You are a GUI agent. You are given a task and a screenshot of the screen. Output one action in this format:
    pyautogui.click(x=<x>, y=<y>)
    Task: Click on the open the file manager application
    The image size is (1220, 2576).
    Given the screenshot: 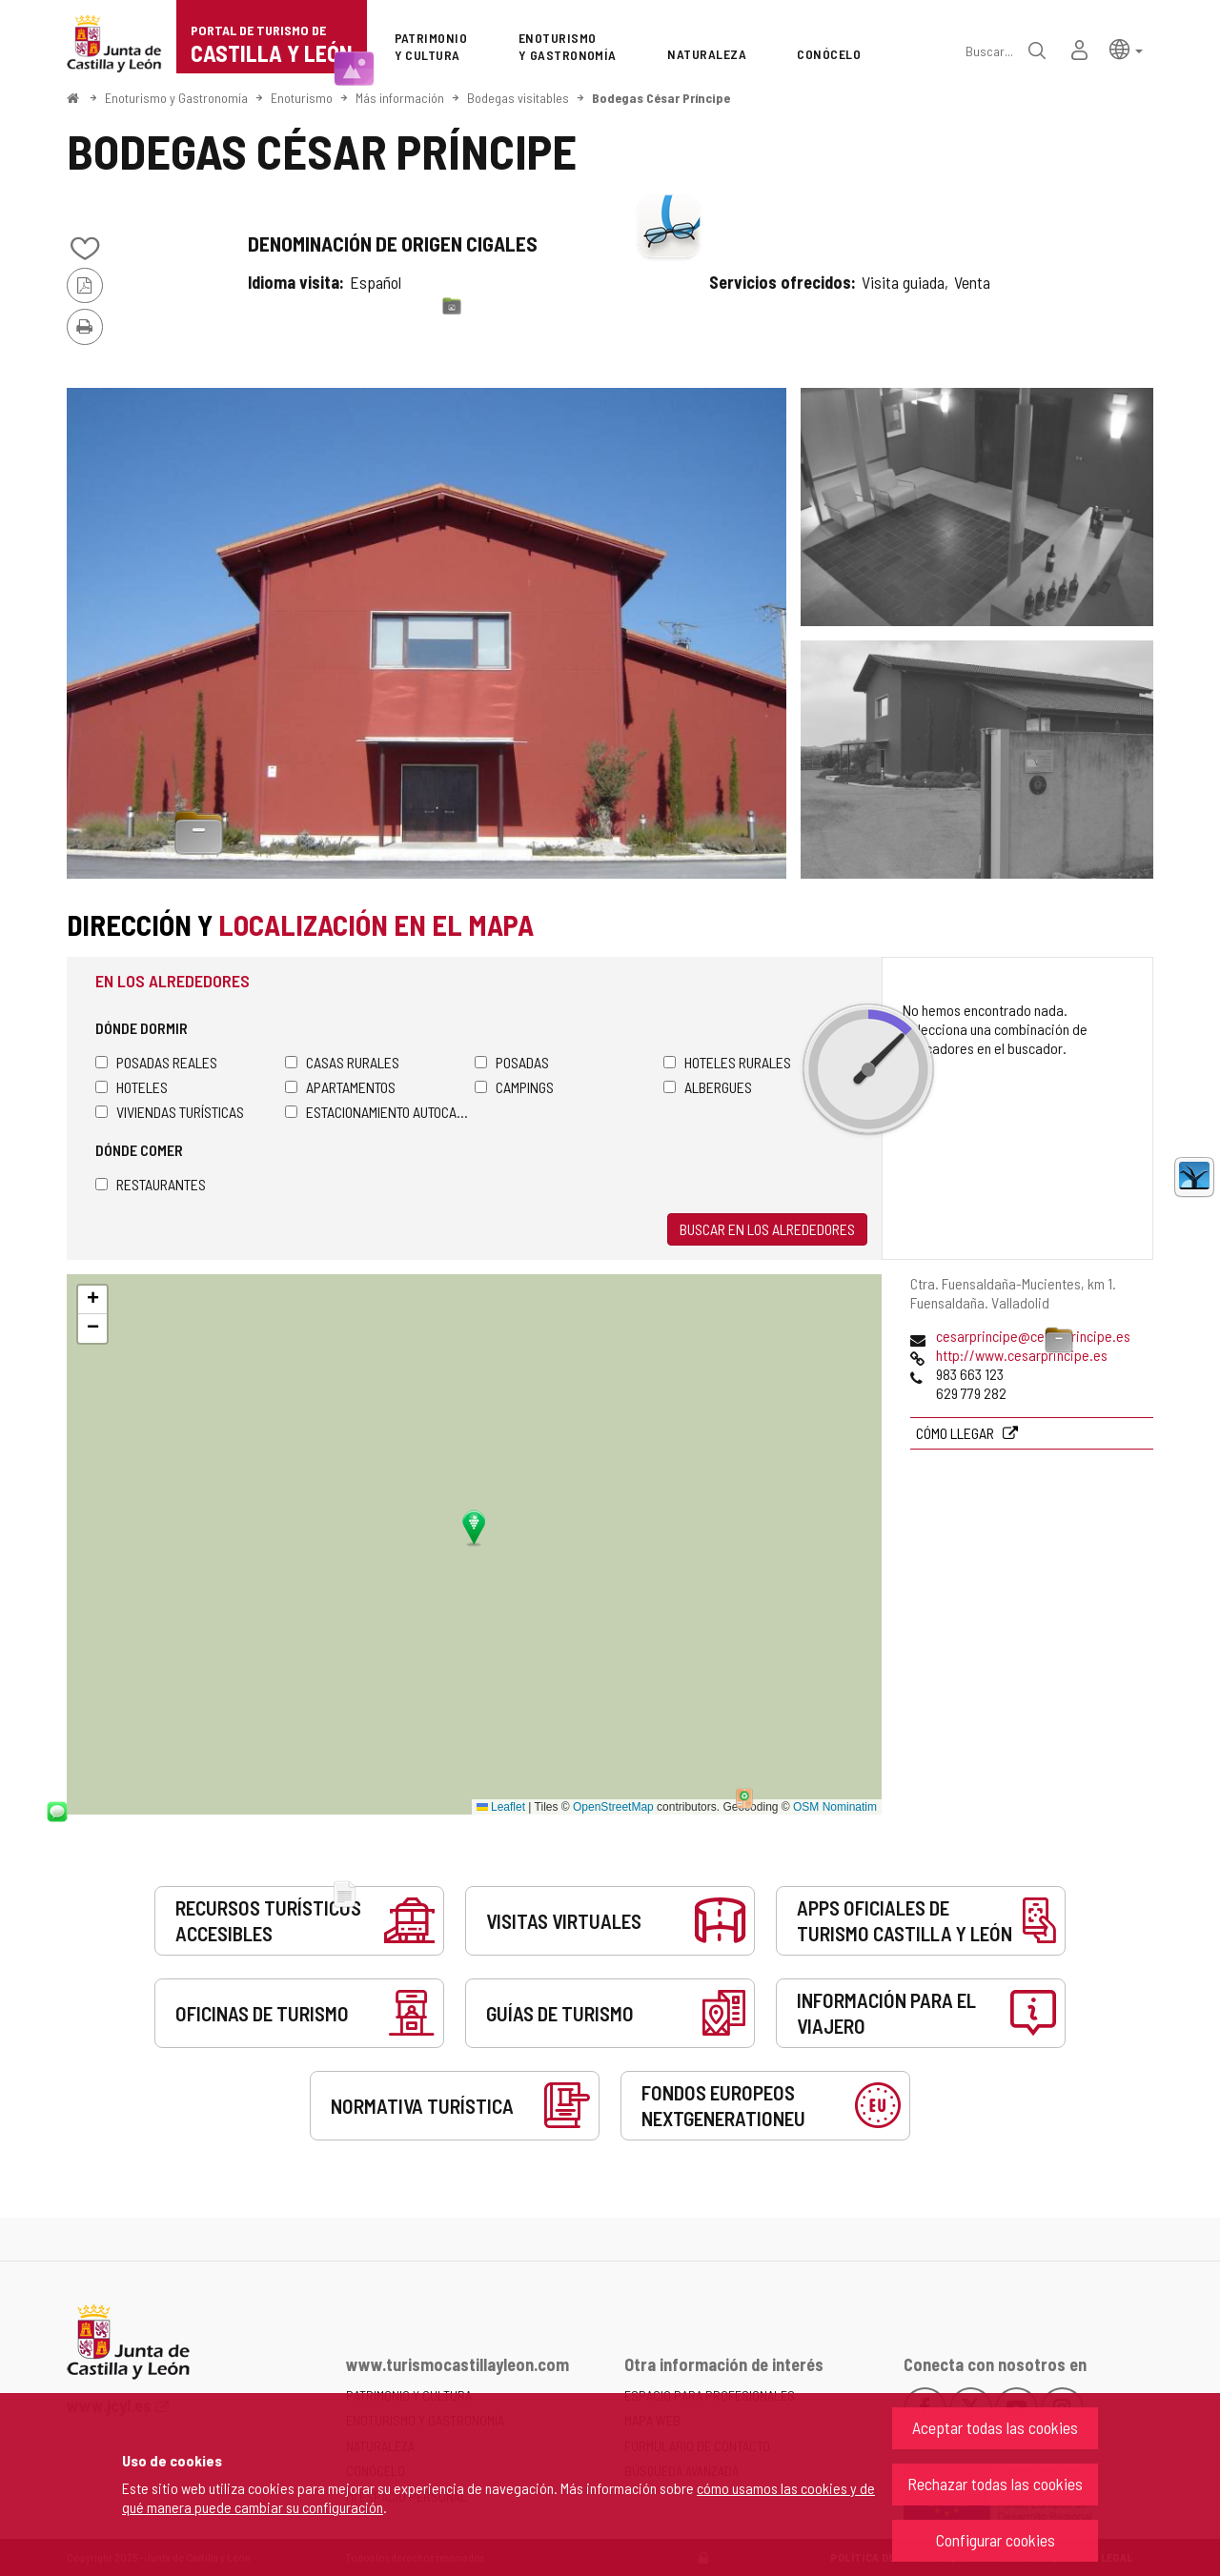 What is the action you would take?
    pyautogui.click(x=1059, y=1340)
    